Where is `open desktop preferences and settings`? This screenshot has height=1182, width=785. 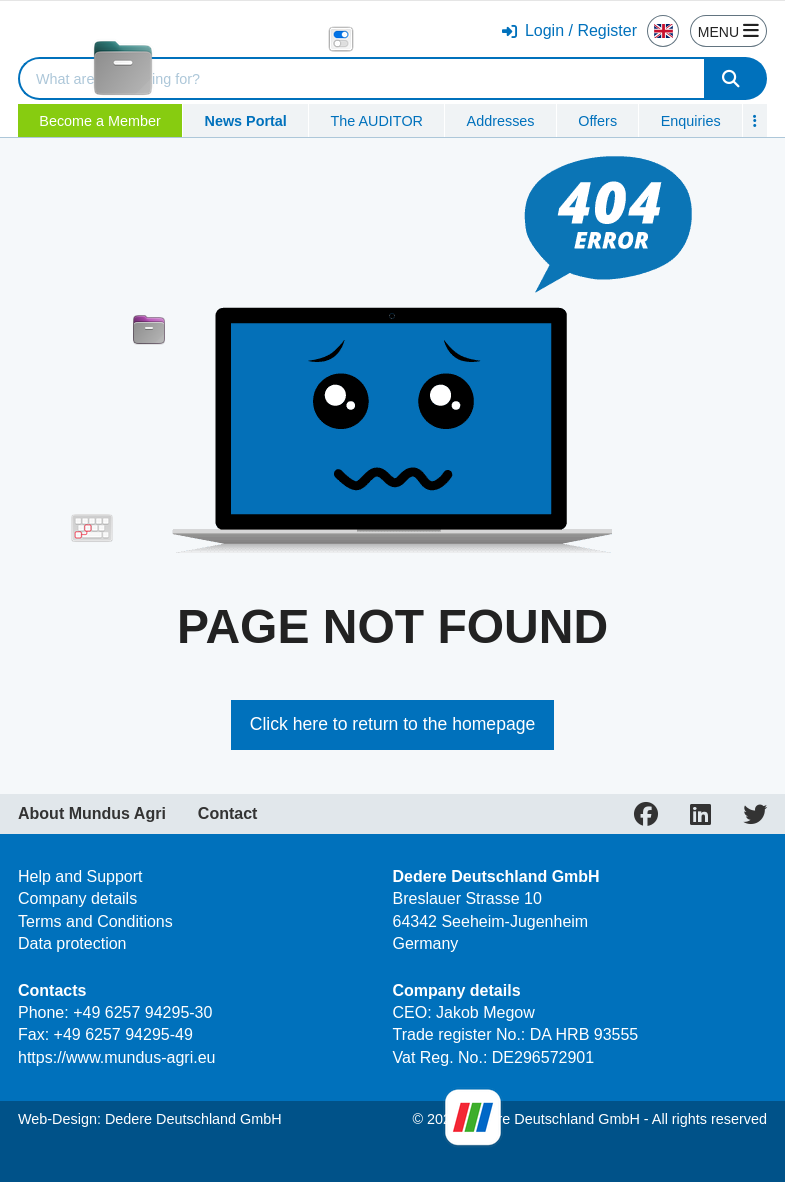 open desktop preferences and settings is located at coordinates (341, 39).